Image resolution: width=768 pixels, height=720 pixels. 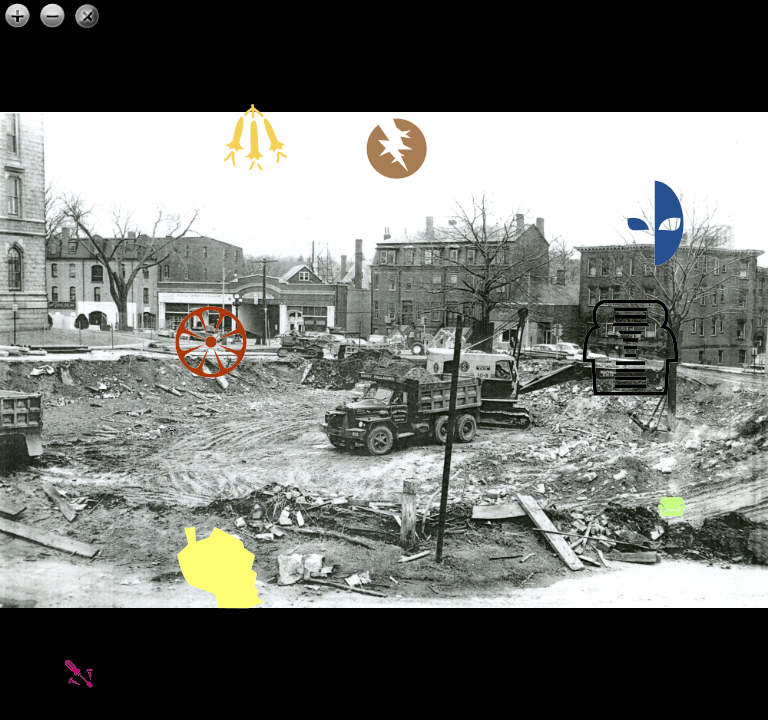 I want to click on view connection or relationship status between users, so click(x=630, y=347).